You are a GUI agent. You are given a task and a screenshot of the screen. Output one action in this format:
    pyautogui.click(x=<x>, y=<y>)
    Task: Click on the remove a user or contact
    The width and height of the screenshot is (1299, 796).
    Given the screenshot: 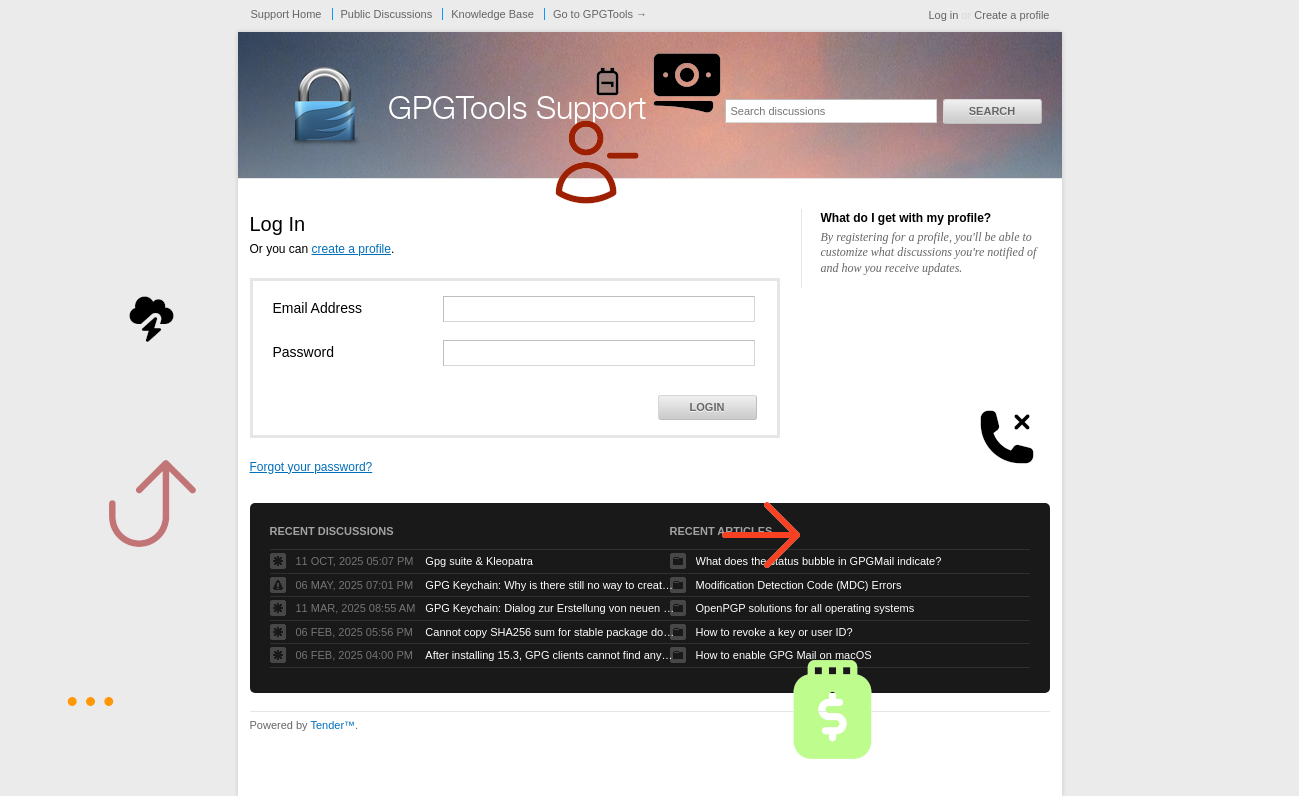 What is the action you would take?
    pyautogui.click(x=593, y=162)
    